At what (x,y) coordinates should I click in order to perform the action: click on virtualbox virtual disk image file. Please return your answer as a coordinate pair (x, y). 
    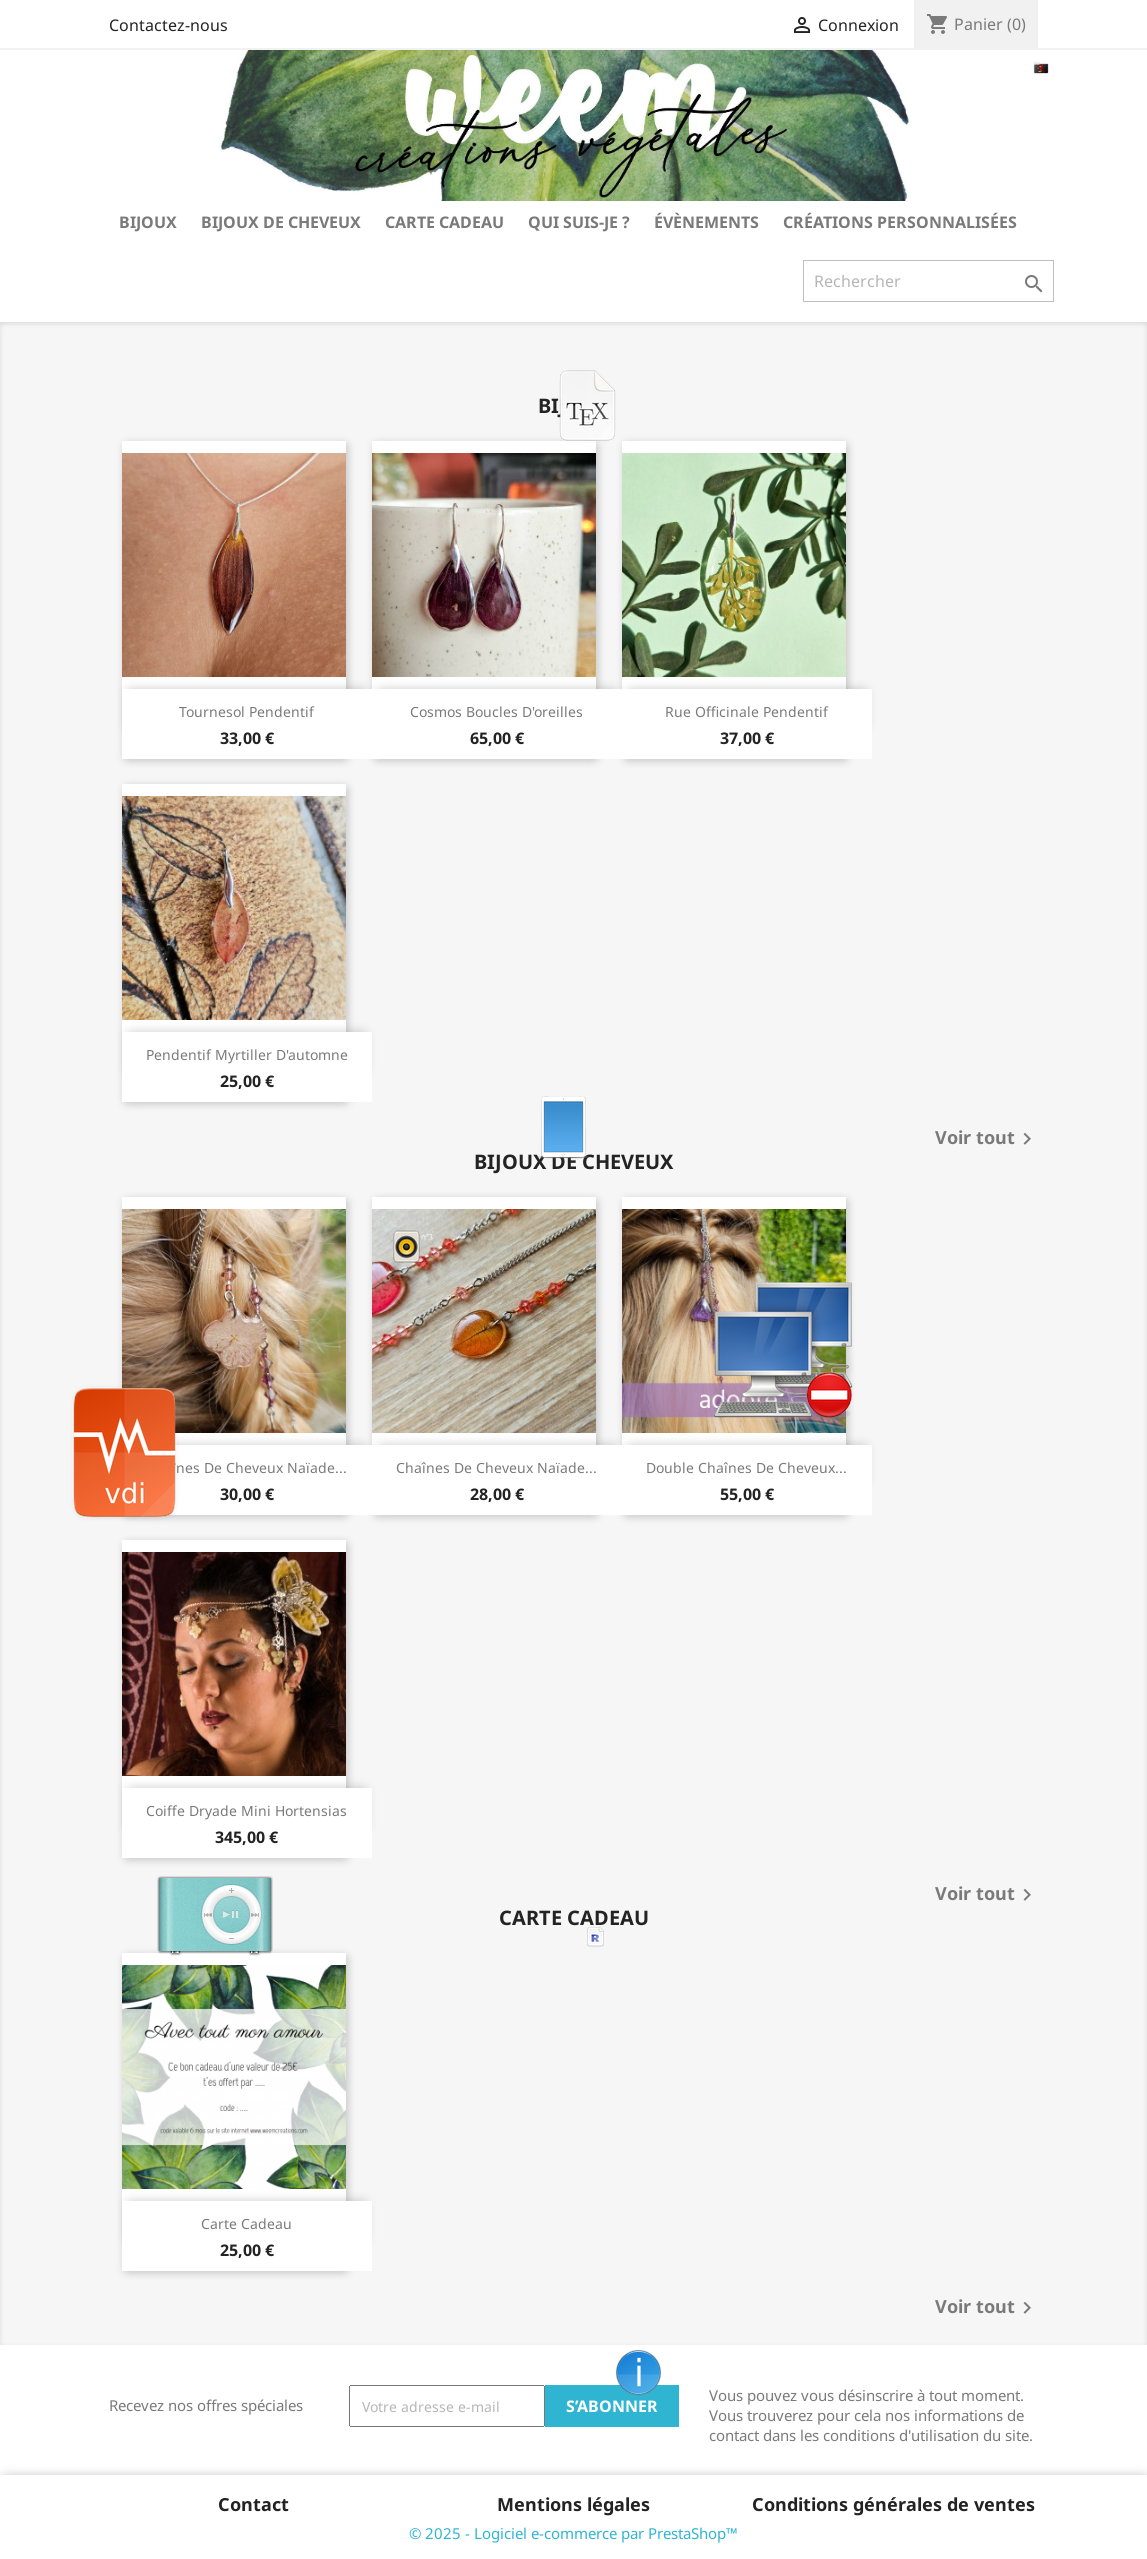
    Looking at the image, I should click on (124, 1452).